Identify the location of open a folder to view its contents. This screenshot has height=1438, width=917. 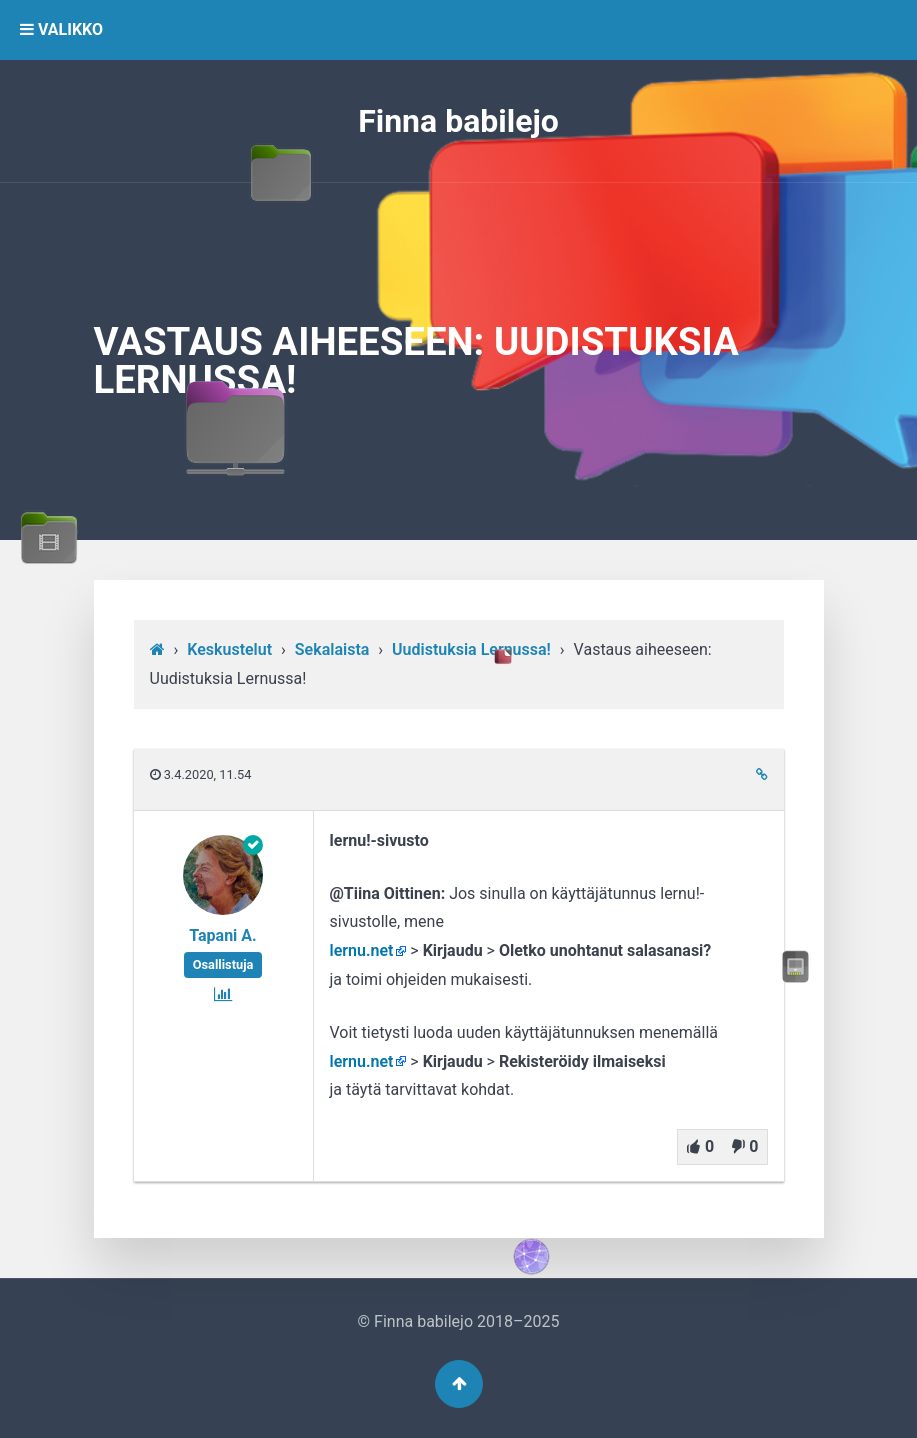
(281, 173).